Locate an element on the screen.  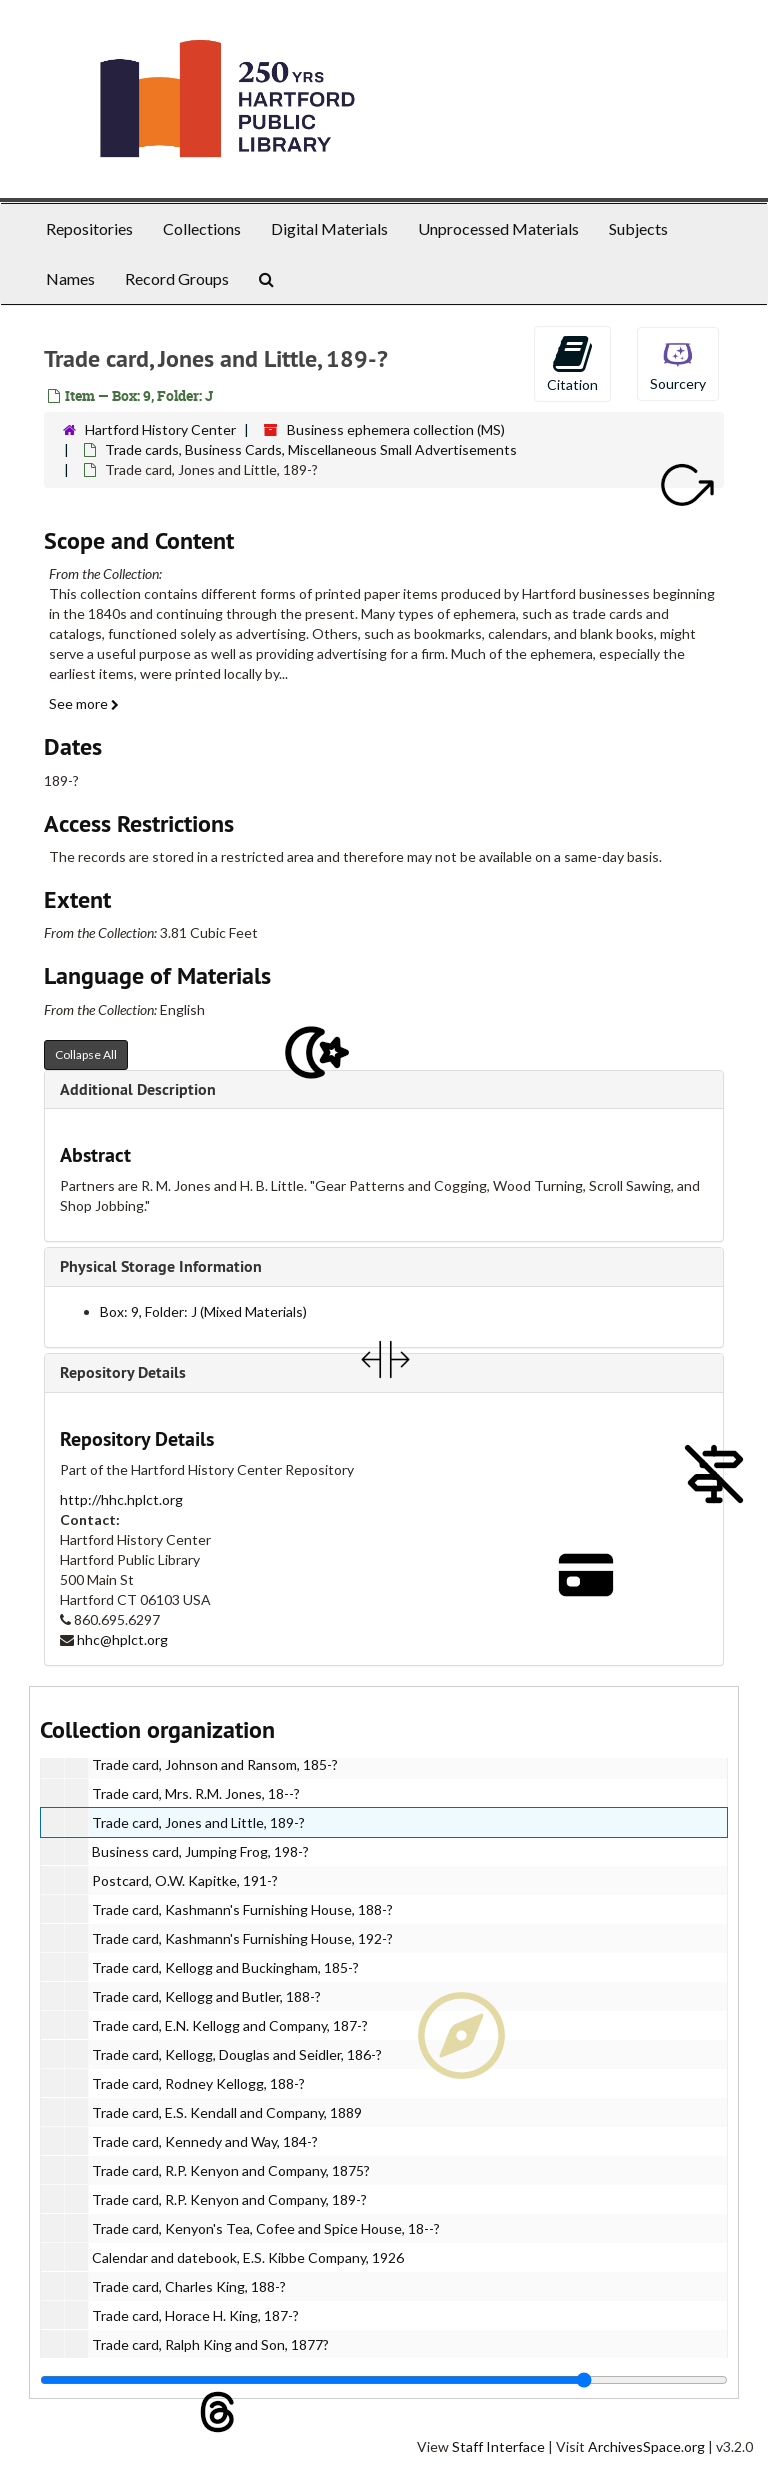
open the Threads app is located at coordinates (218, 2412).